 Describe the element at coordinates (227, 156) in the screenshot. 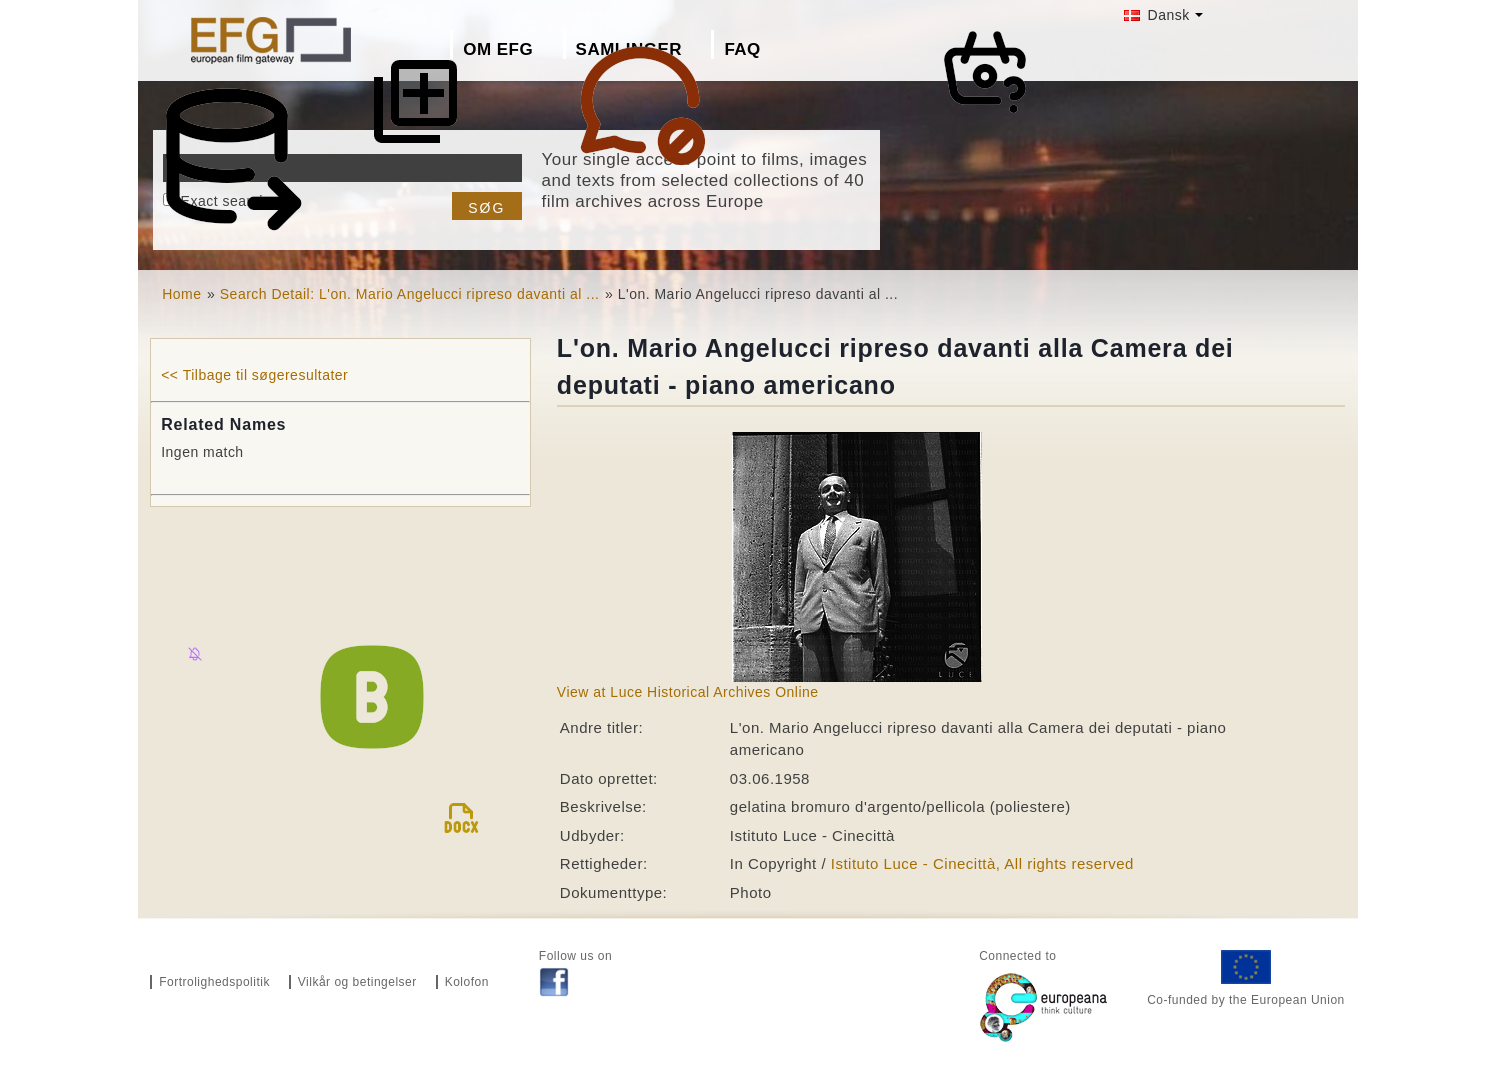

I see `export data from database` at that location.